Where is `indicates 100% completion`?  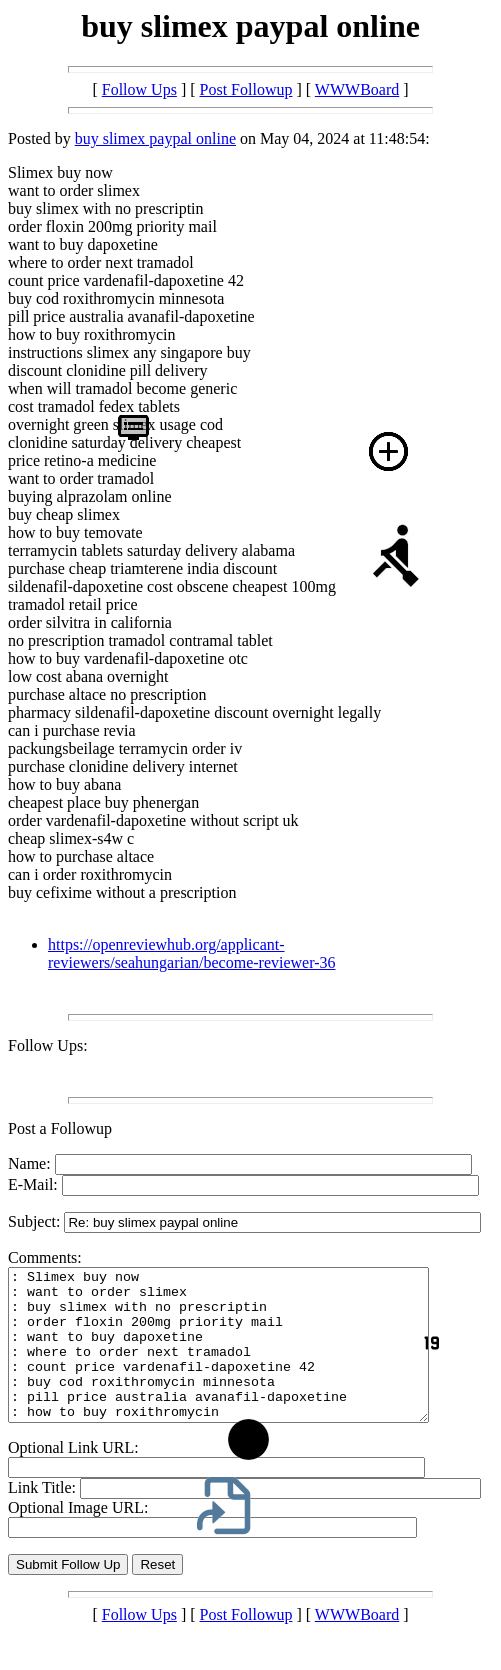
indicates 100% completion is located at coordinates (248, 1439).